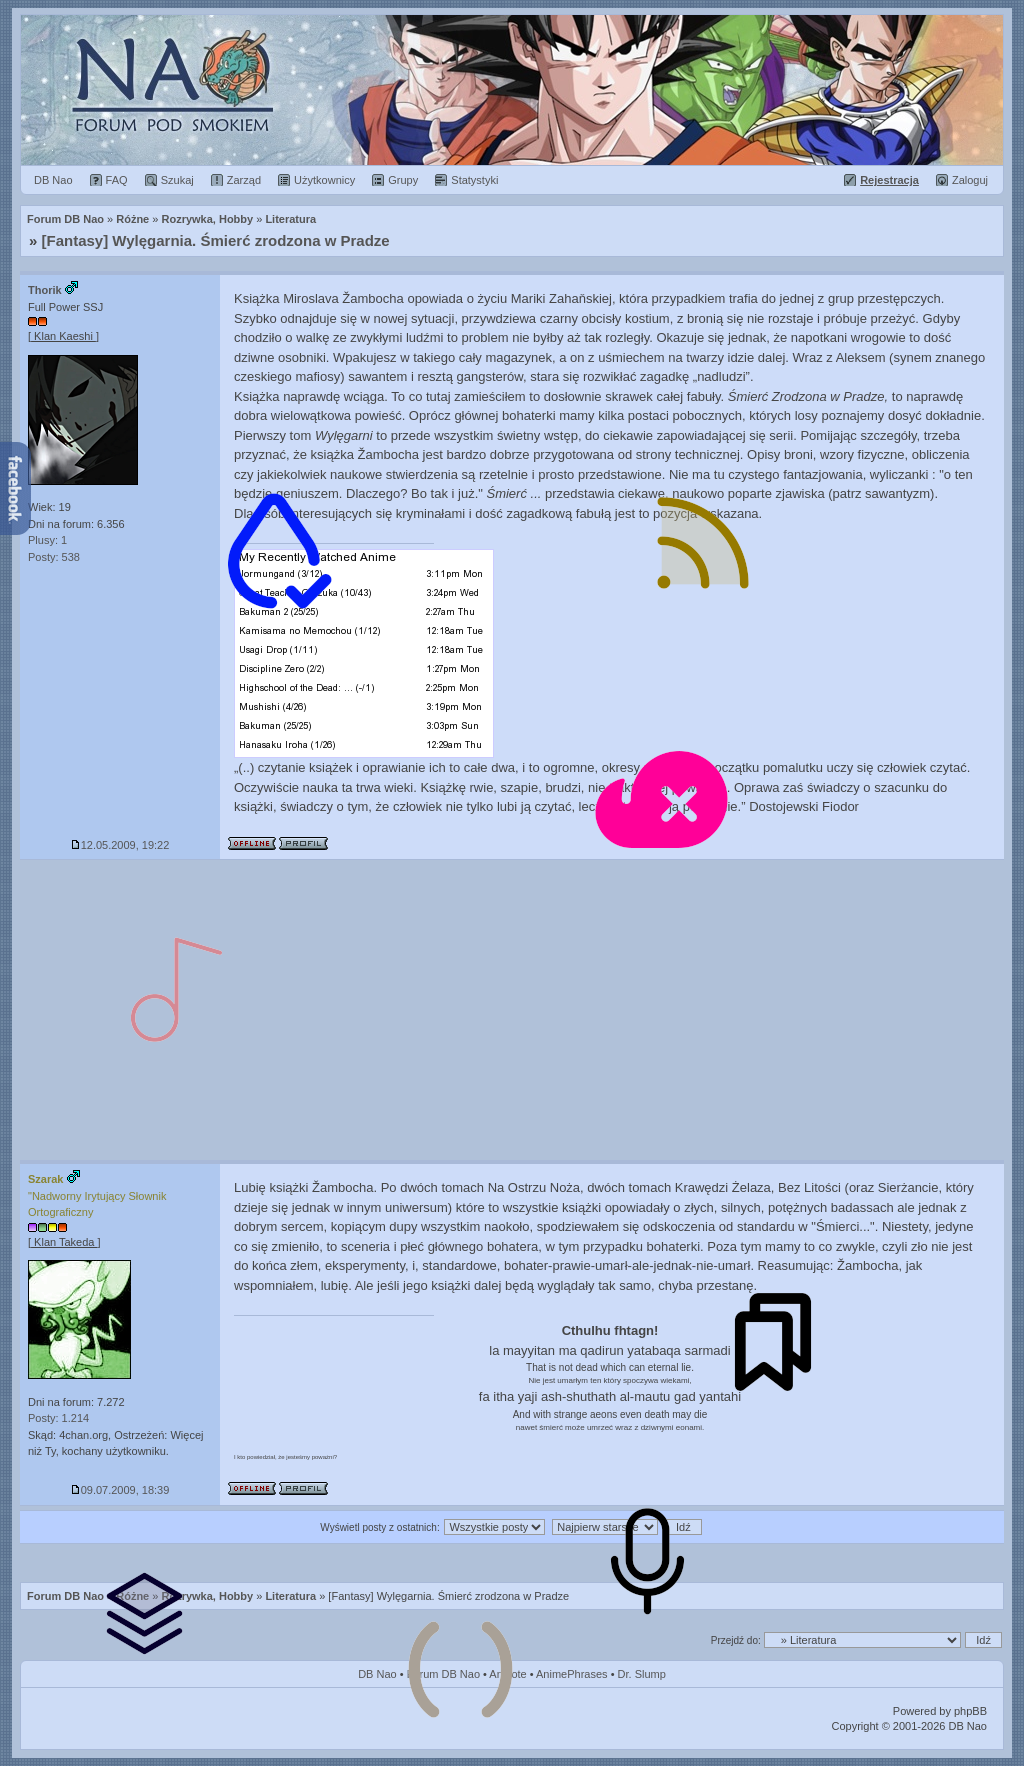 Image resolution: width=1024 pixels, height=1766 pixels. I want to click on tap to start voice recording, so click(647, 1559).